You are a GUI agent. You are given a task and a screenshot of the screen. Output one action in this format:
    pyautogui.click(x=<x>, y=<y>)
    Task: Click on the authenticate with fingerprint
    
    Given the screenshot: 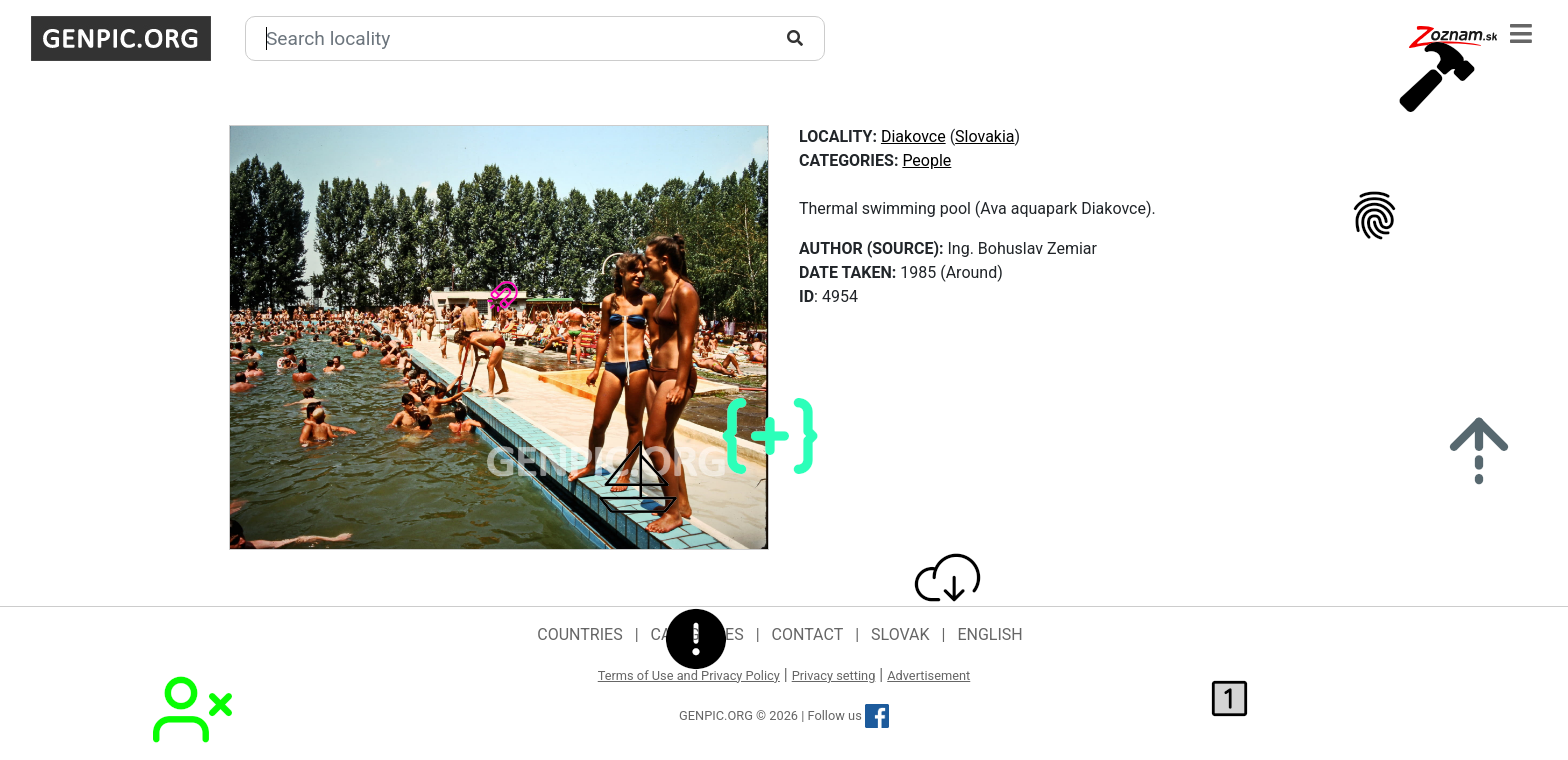 What is the action you would take?
    pyautogui.click(x=1374, y=215)
    